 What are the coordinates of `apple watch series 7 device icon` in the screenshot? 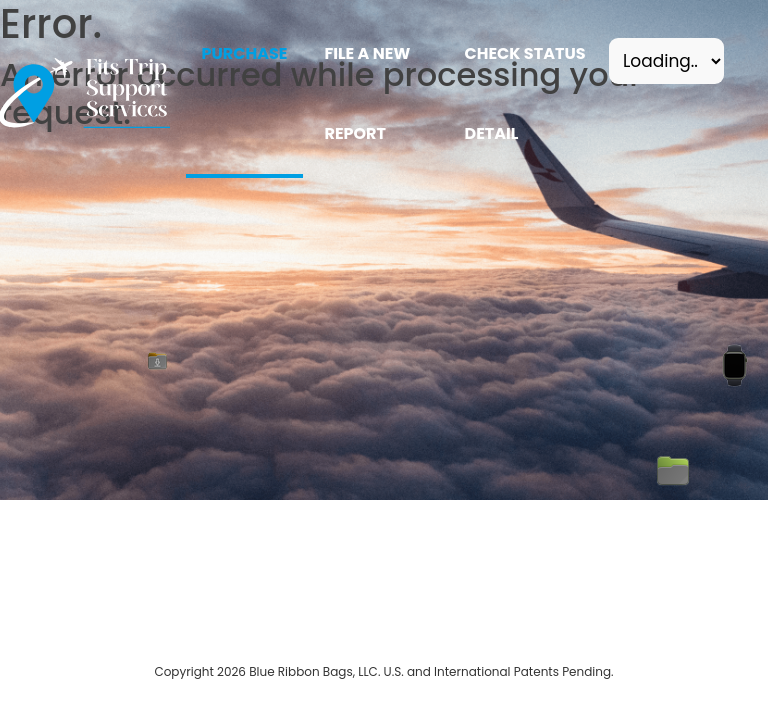 It's located at (734, 365).